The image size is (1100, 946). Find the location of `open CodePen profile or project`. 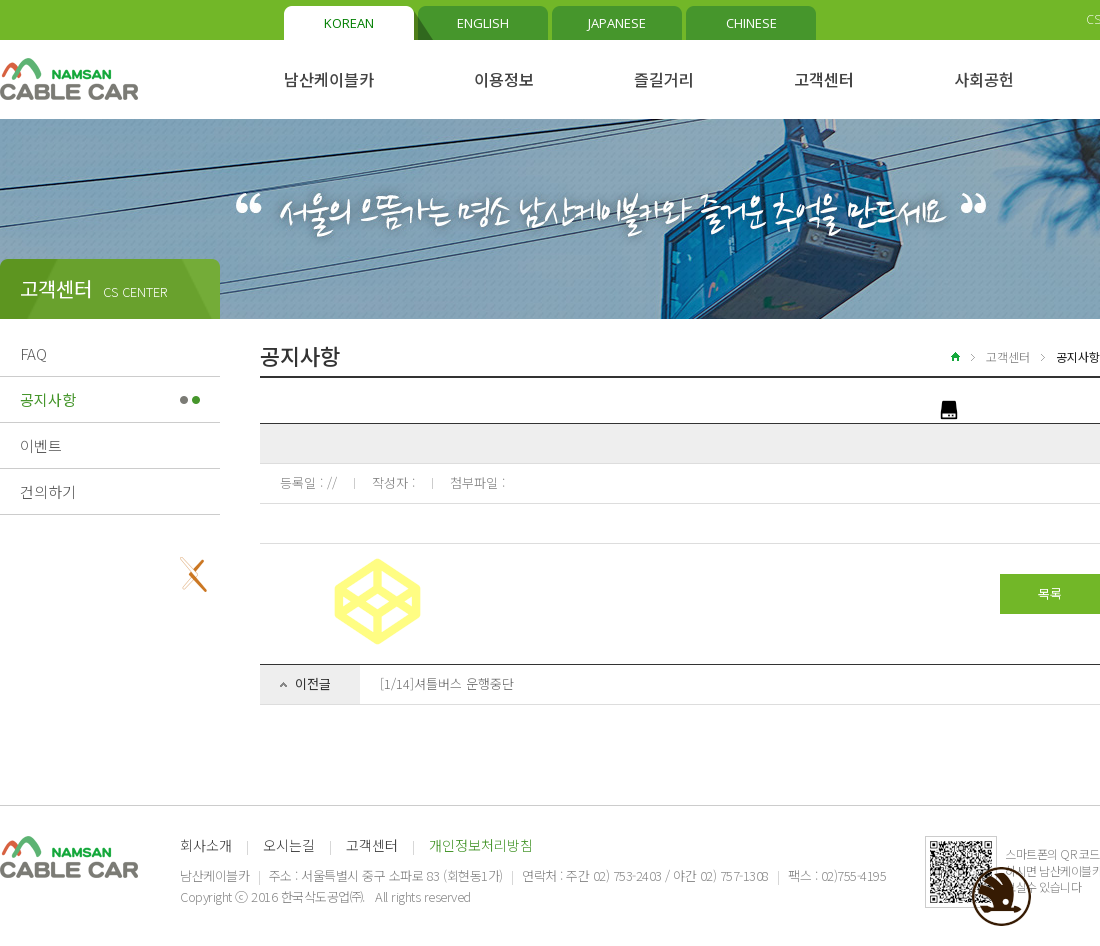

open CodePen profile or project is located at coordinates (377, 601).